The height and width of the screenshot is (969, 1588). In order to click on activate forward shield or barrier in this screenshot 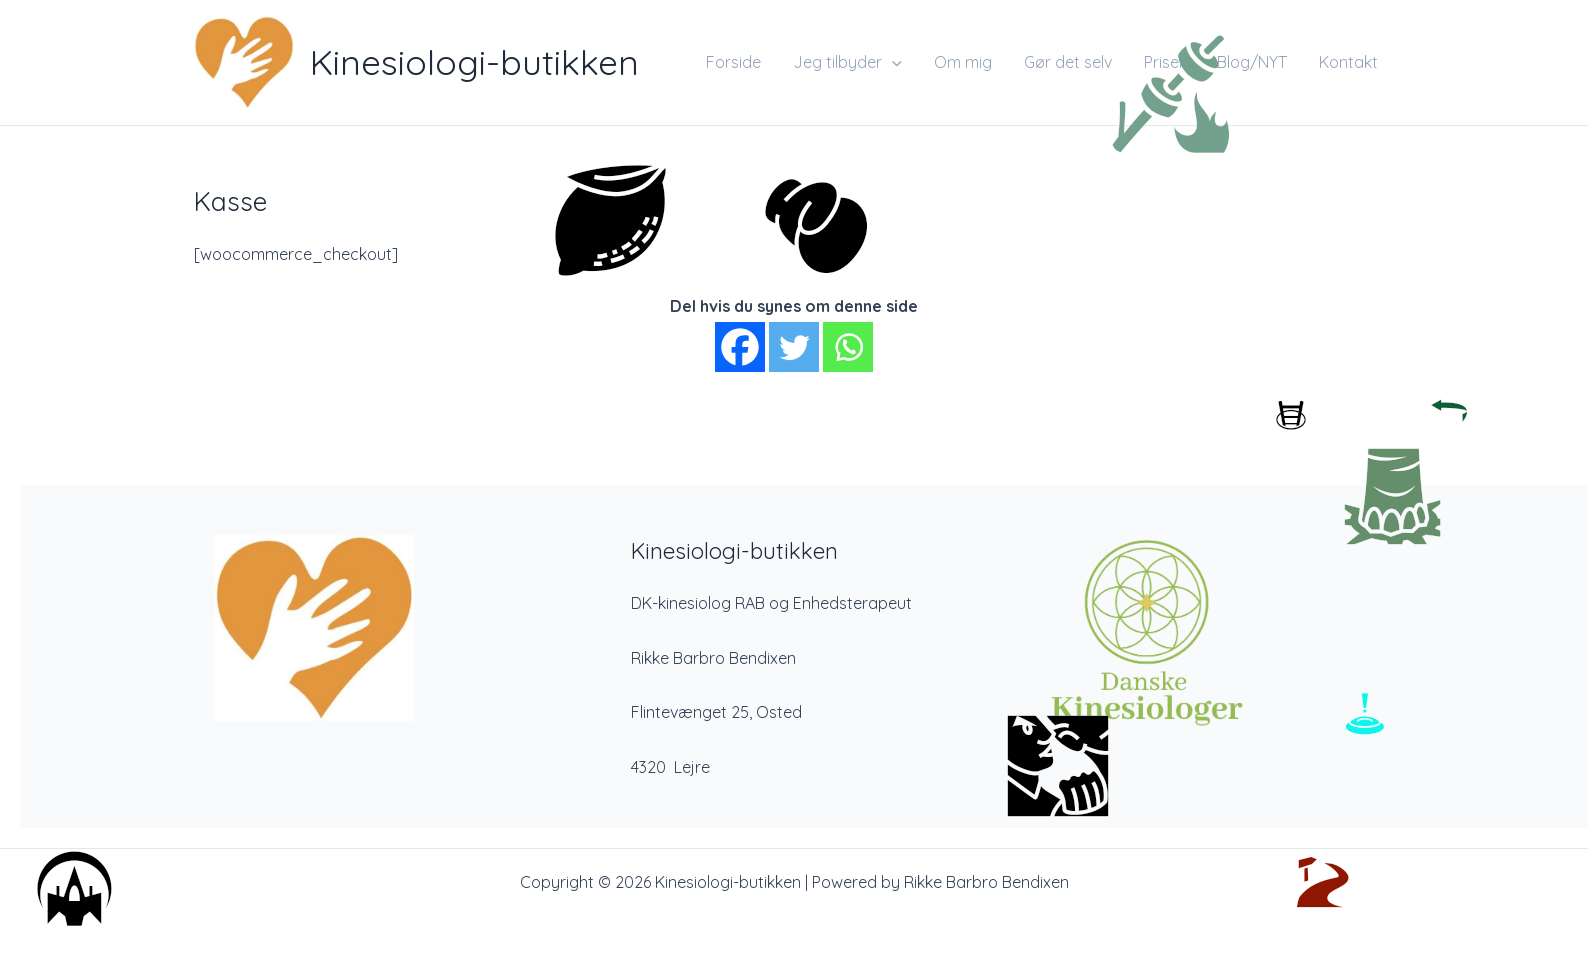, I will do `click(74, 888)`.